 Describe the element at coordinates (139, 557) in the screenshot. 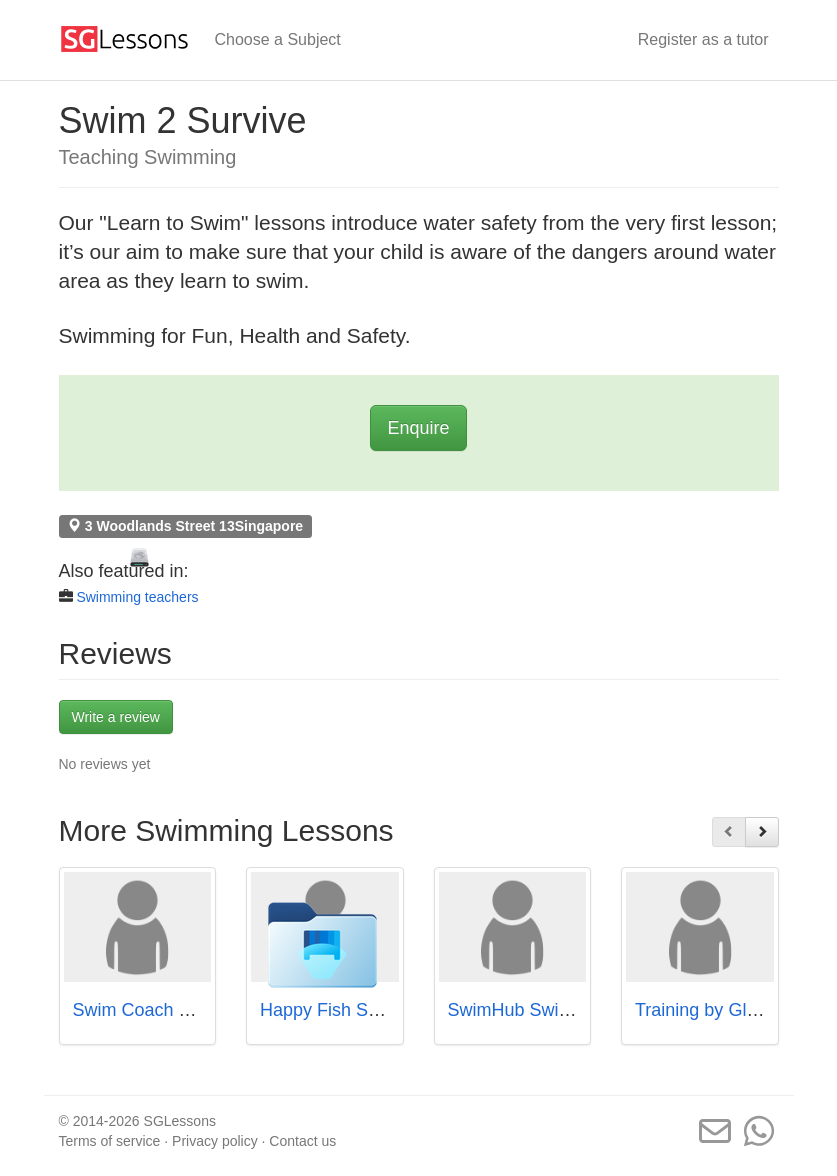

I see `access network server or shared storage` at that location.